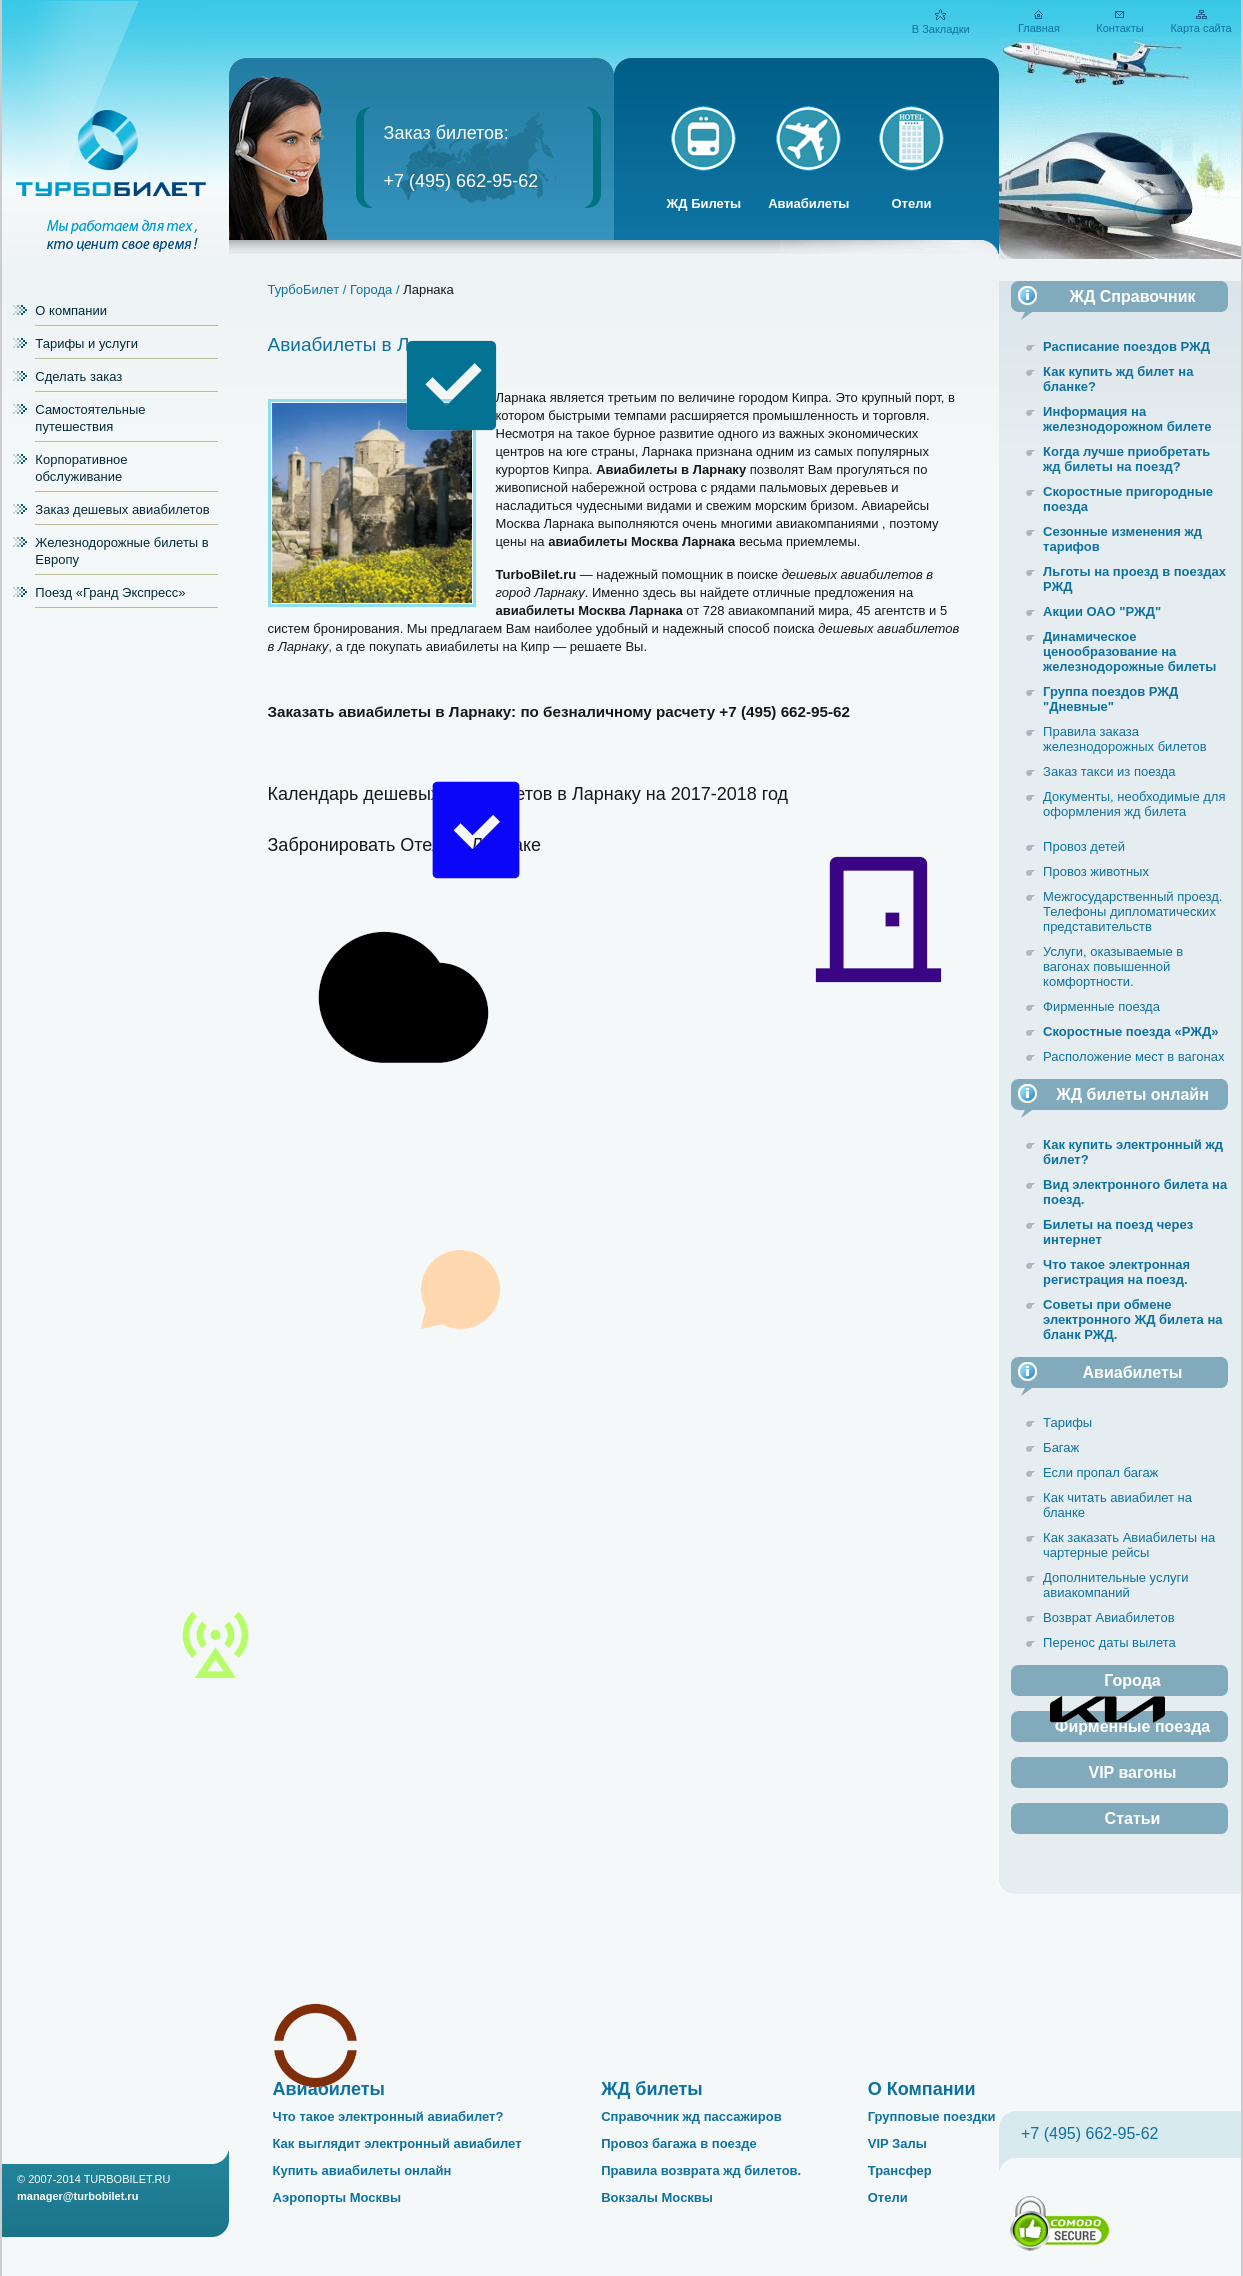  I want to click on indicates content is loading, so click(315, 2045).